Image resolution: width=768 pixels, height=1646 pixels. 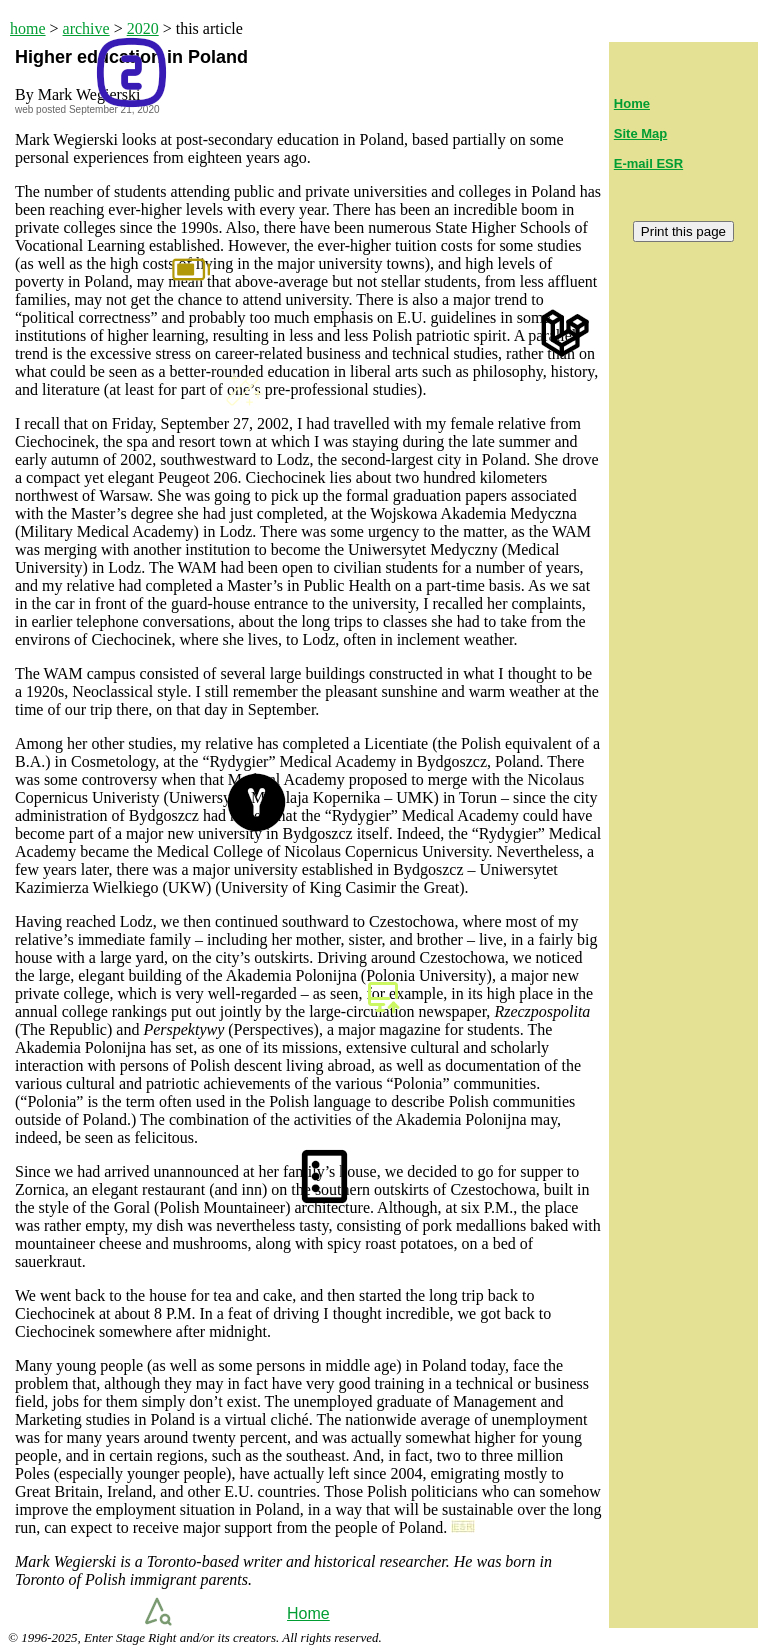 I want to click on indicates battery is at high charge level, so click(x=190, y=269).